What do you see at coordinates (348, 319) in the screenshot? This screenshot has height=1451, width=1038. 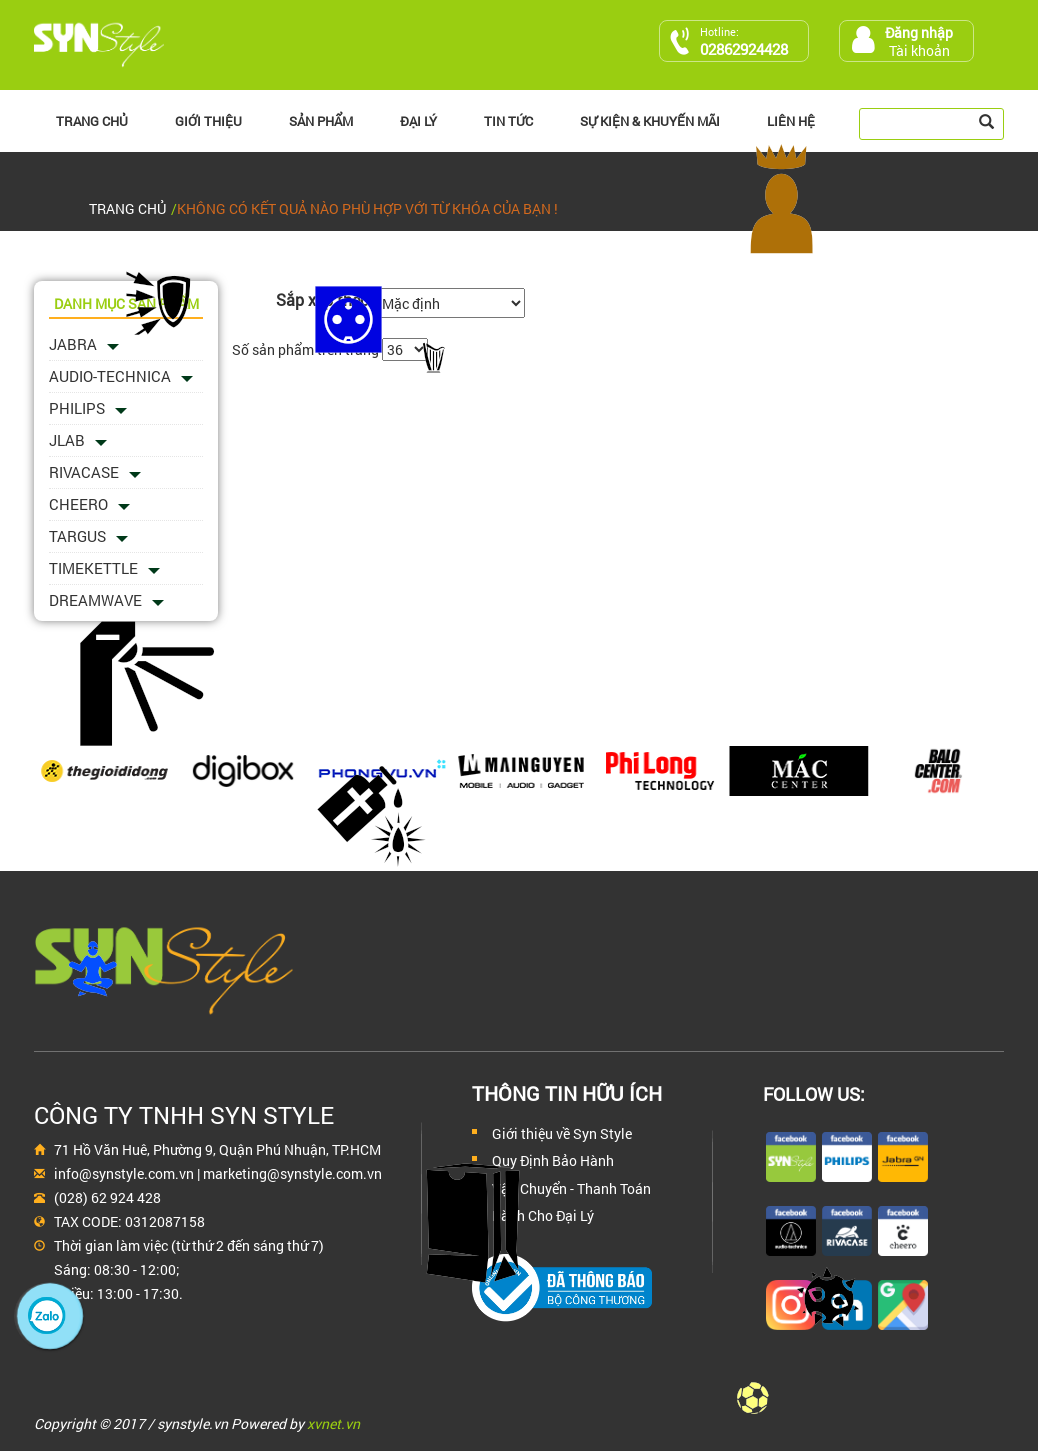 I see `indicates electrical outlet or power source location` at bounding box center [348, 319].